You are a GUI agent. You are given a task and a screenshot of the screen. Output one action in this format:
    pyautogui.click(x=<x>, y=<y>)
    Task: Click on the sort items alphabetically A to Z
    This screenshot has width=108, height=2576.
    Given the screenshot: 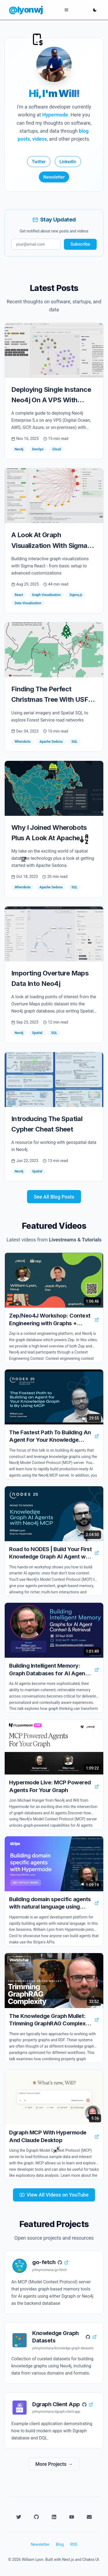 What is the action you would take?
    pyautogui.click(x=84, y=839)
    